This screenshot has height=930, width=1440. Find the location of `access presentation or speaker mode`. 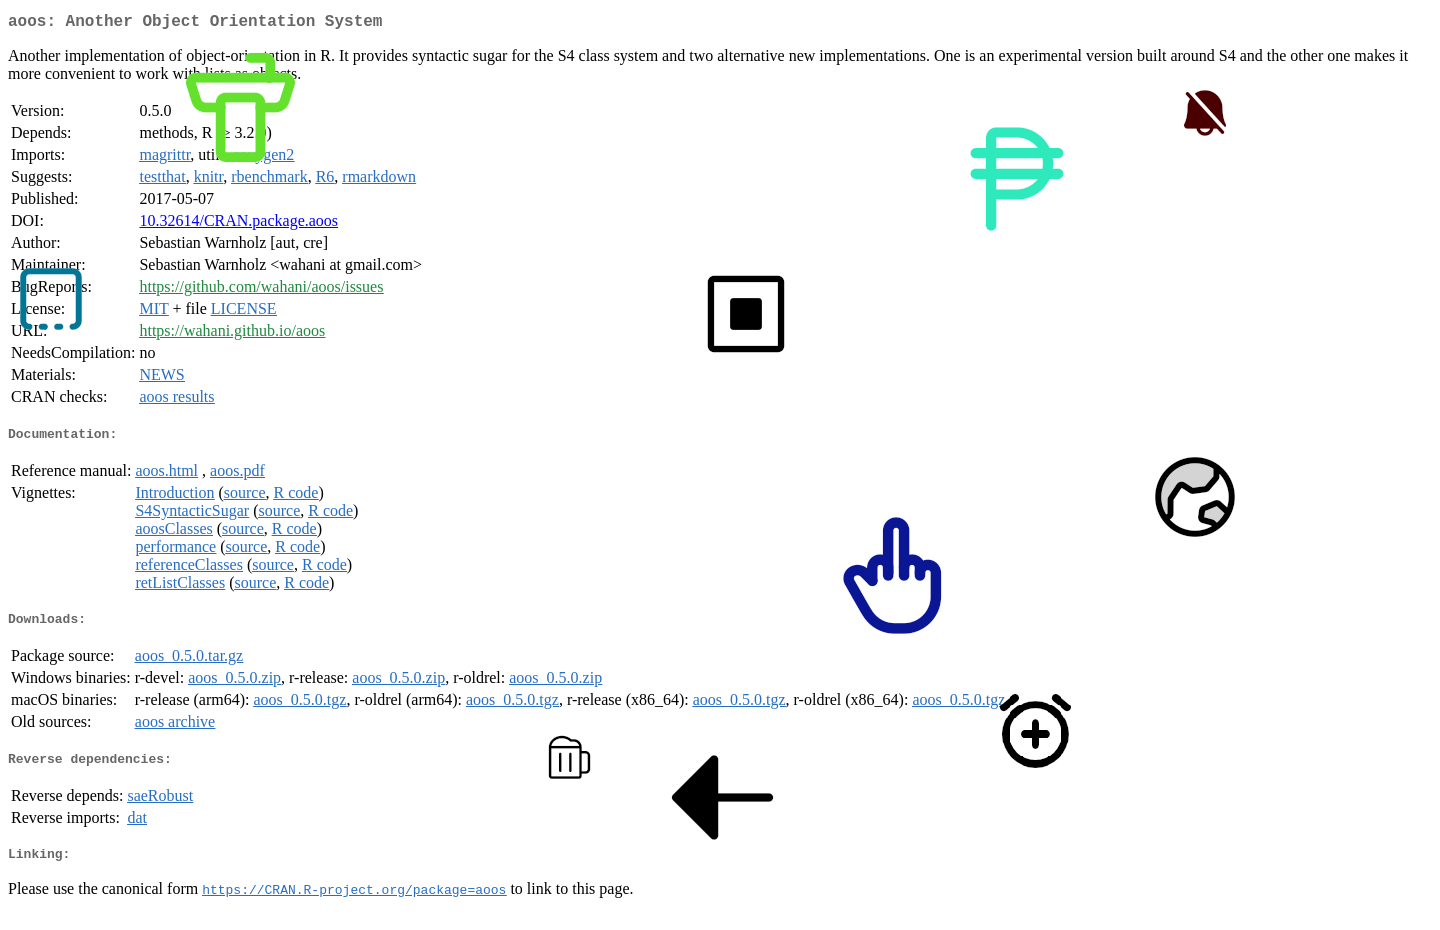

access presentation or speaker mode is located at coordinates (240, 107).